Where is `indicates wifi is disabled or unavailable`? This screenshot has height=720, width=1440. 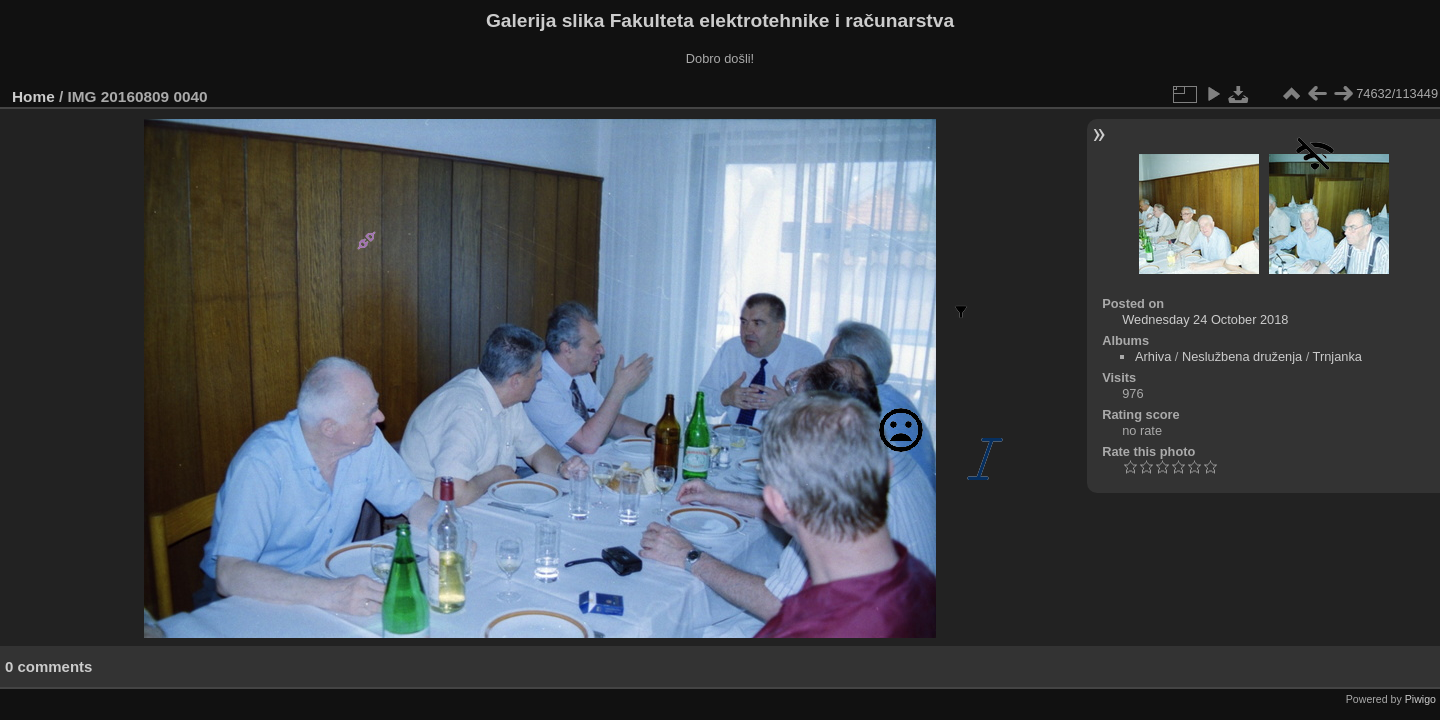
indicates wifi is disabled or unavailable is located at coordinates (1315, 156).